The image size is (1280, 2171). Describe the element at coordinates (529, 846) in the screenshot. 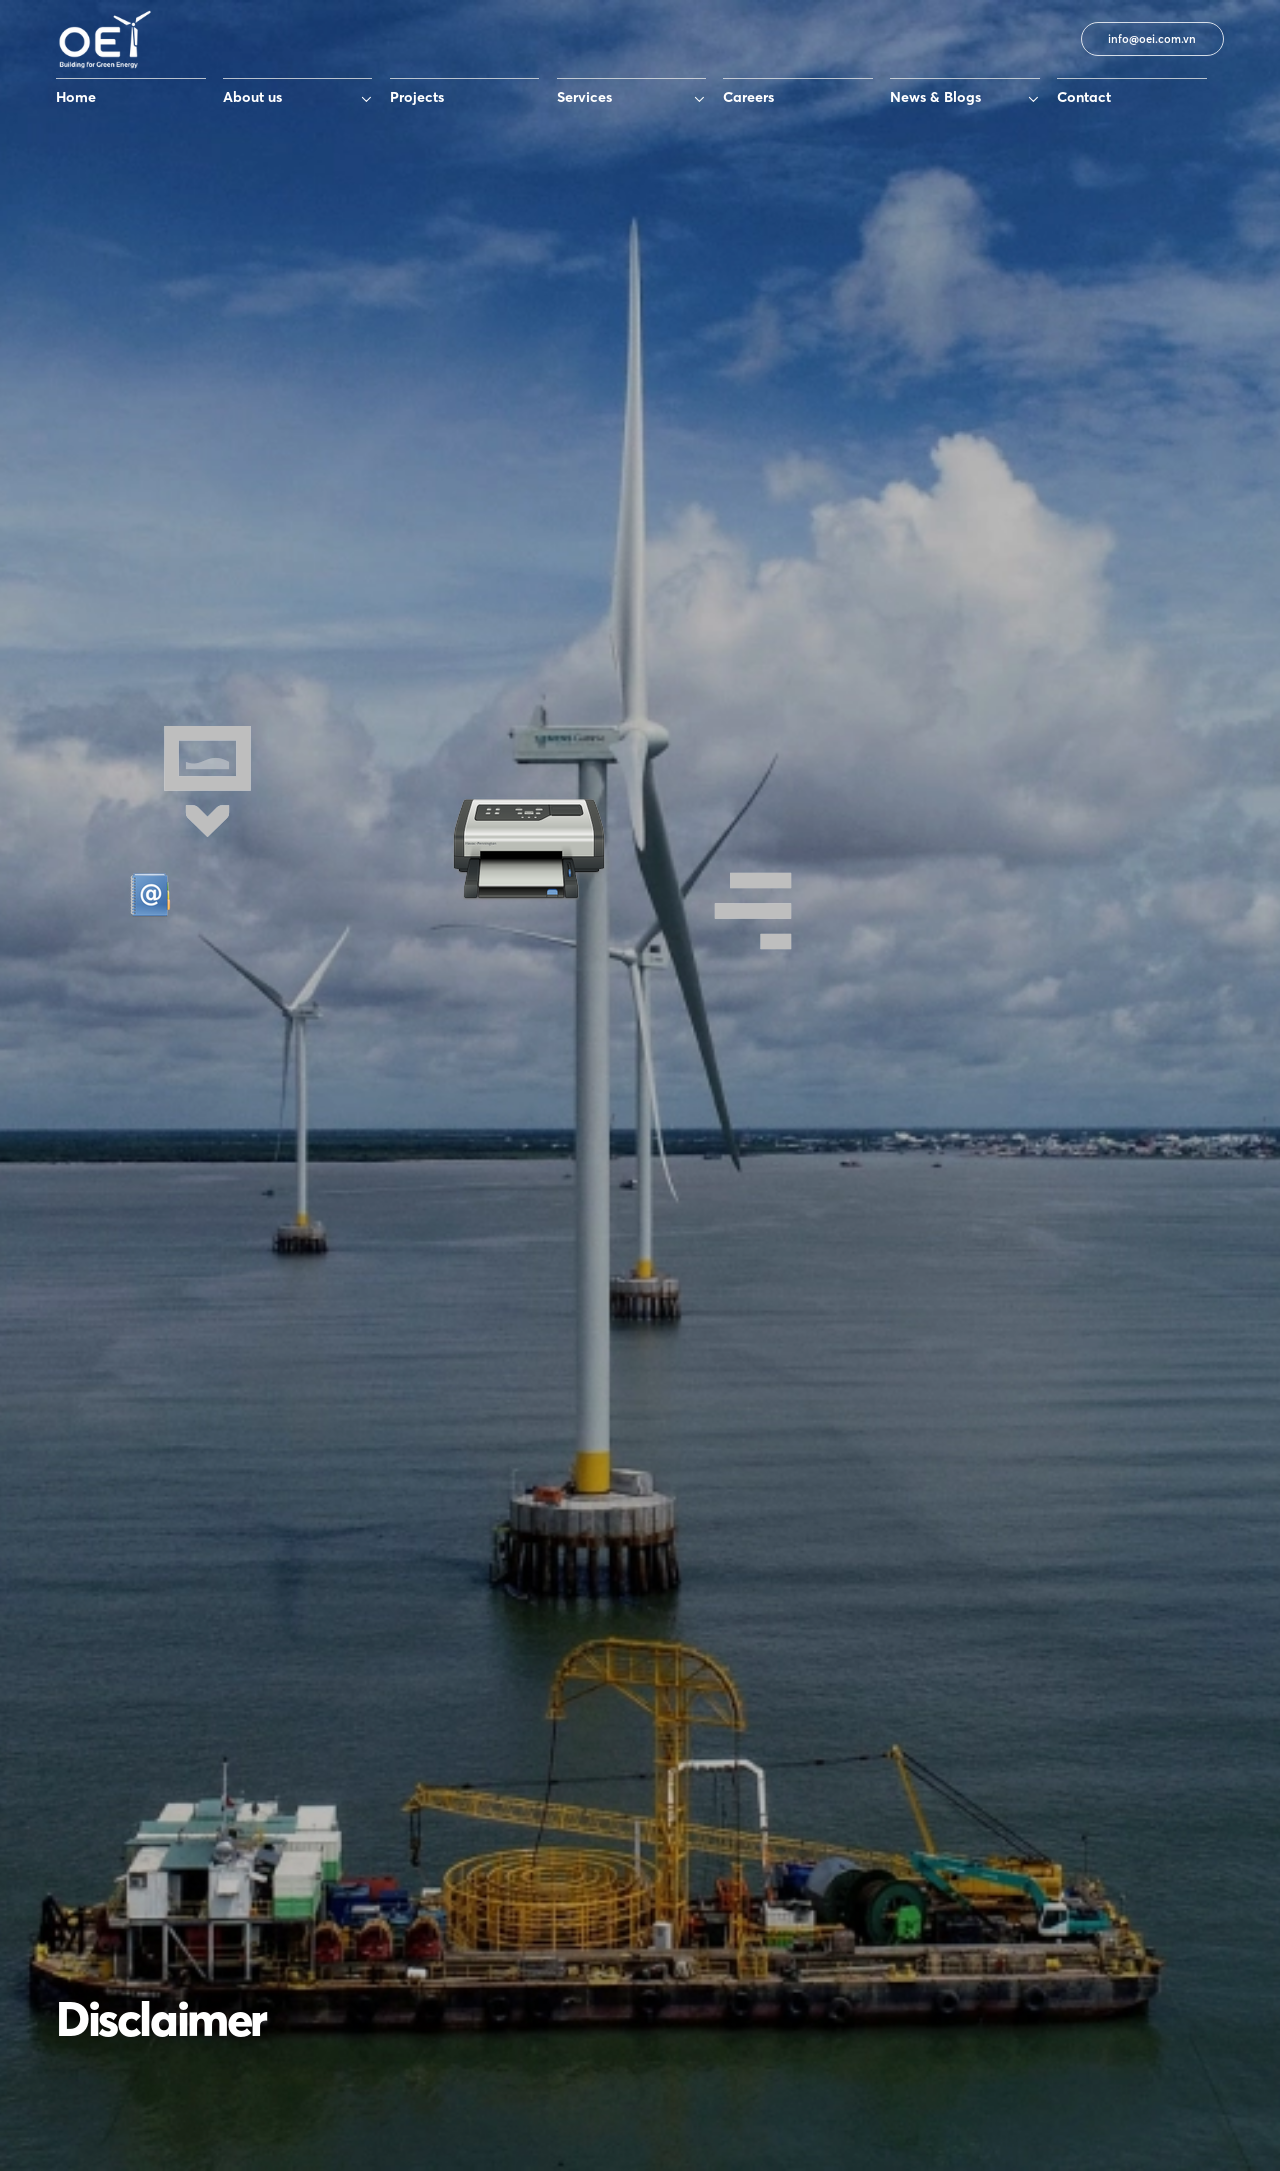

I see `print the current document` at that location.